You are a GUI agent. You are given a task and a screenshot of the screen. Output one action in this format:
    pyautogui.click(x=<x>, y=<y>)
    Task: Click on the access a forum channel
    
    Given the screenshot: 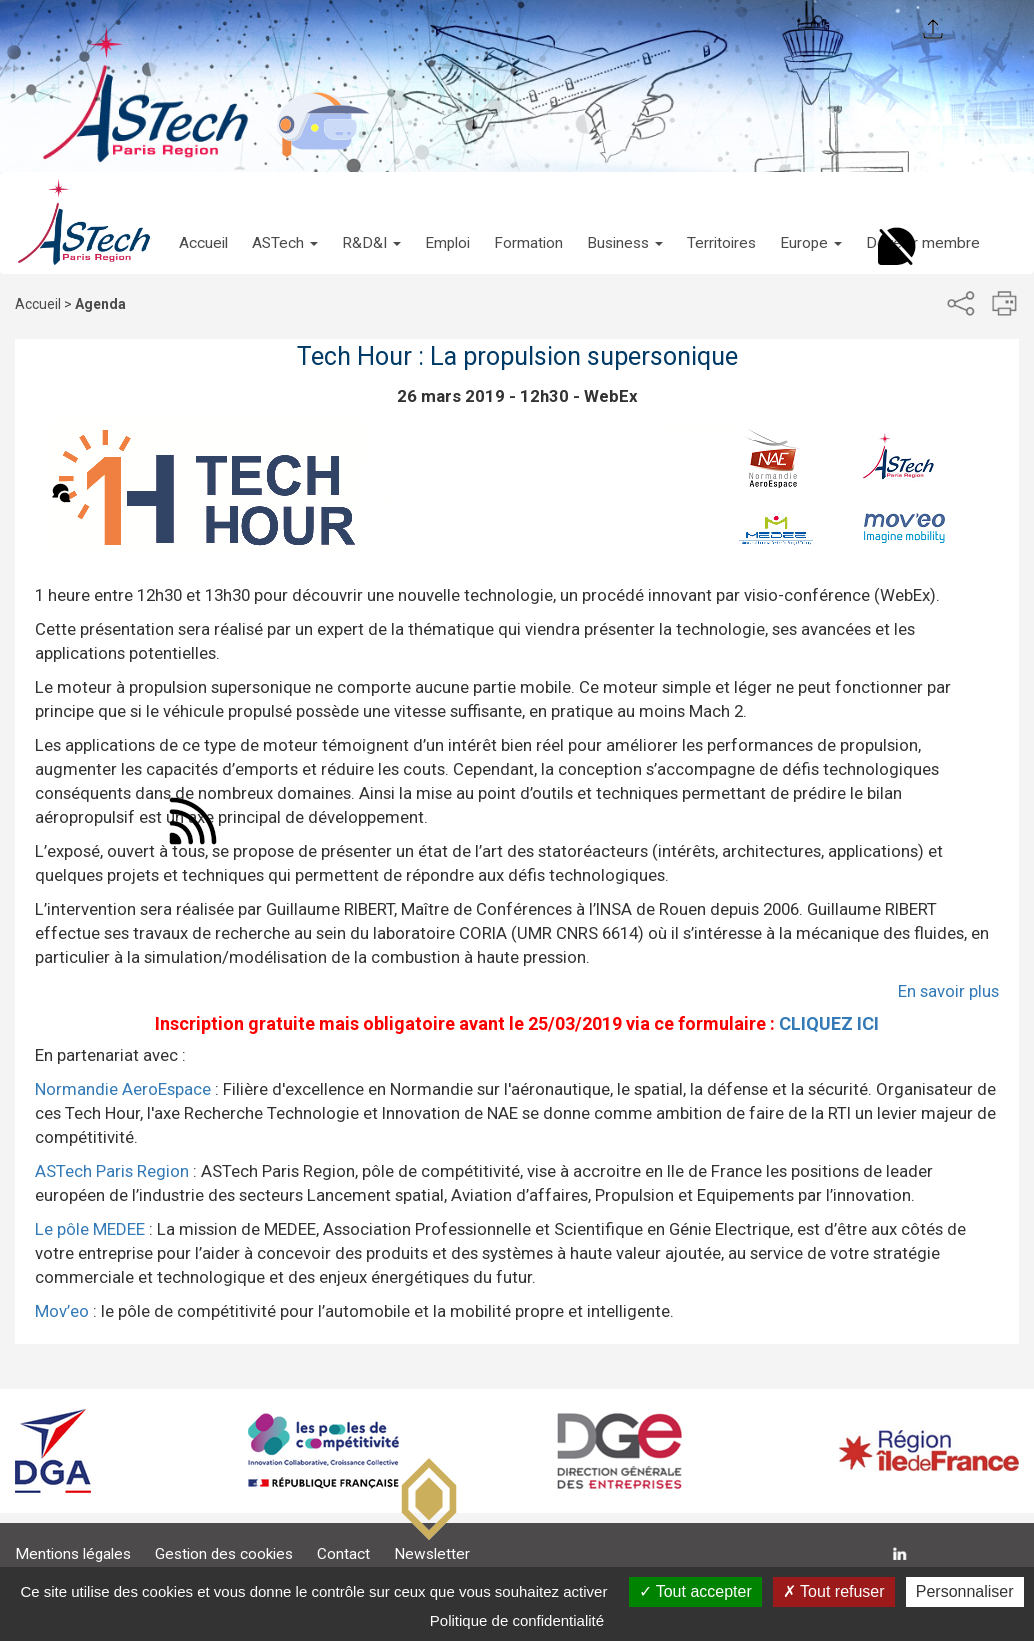 What is the action you would take?
    pyautogui.click(x=61, y=492)
    